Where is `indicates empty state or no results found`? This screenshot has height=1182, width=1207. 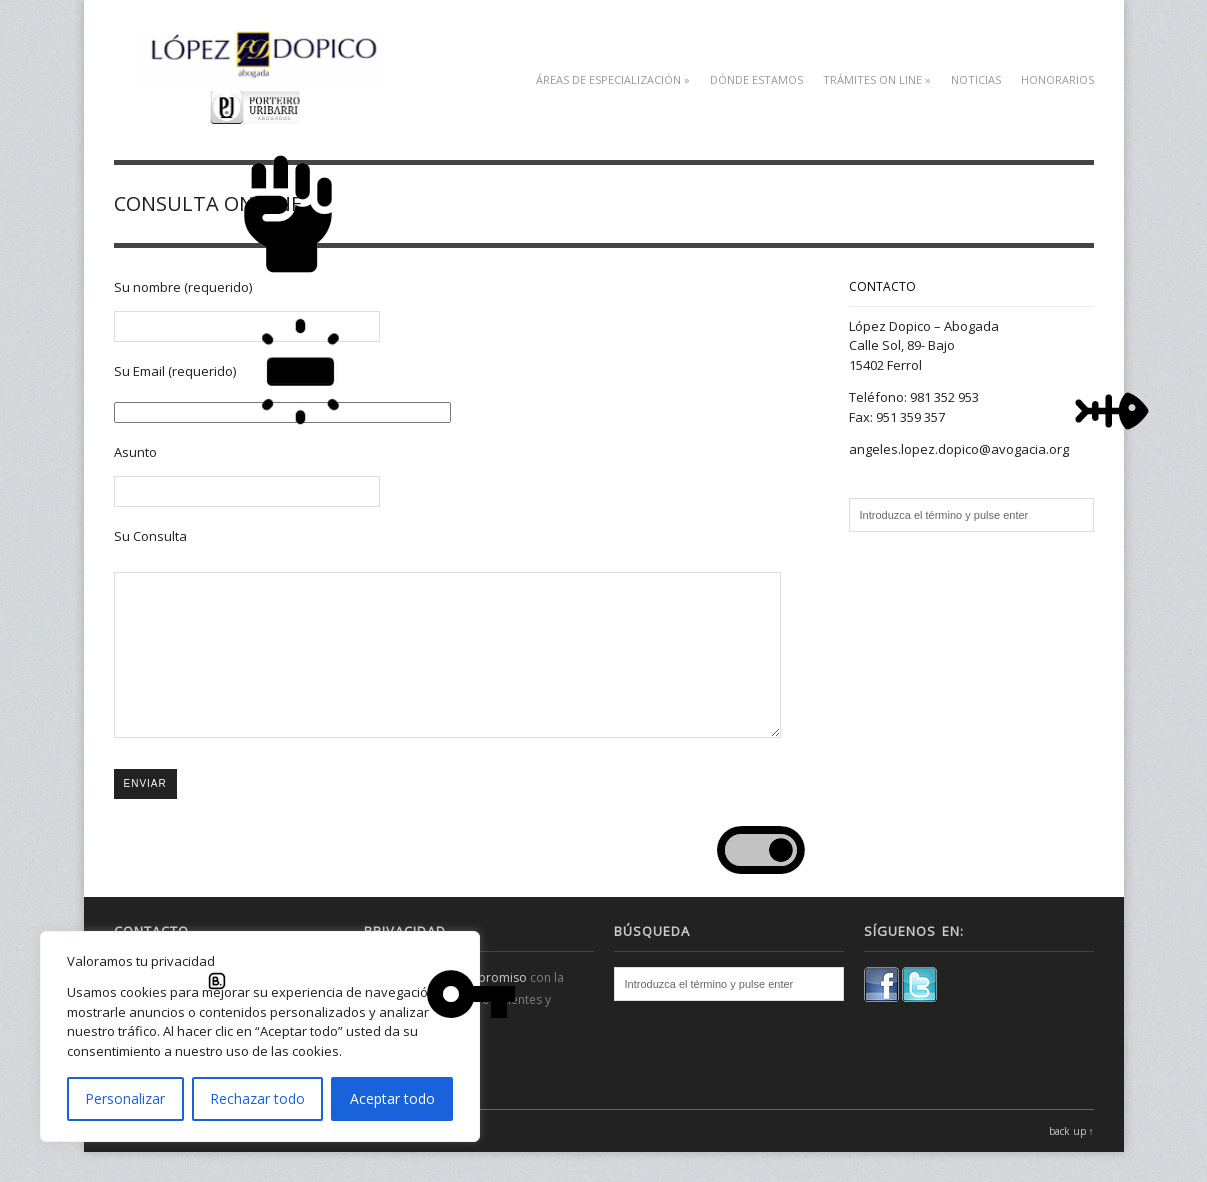 indicates empty state or no results found is located at coordinates (1112, 411).